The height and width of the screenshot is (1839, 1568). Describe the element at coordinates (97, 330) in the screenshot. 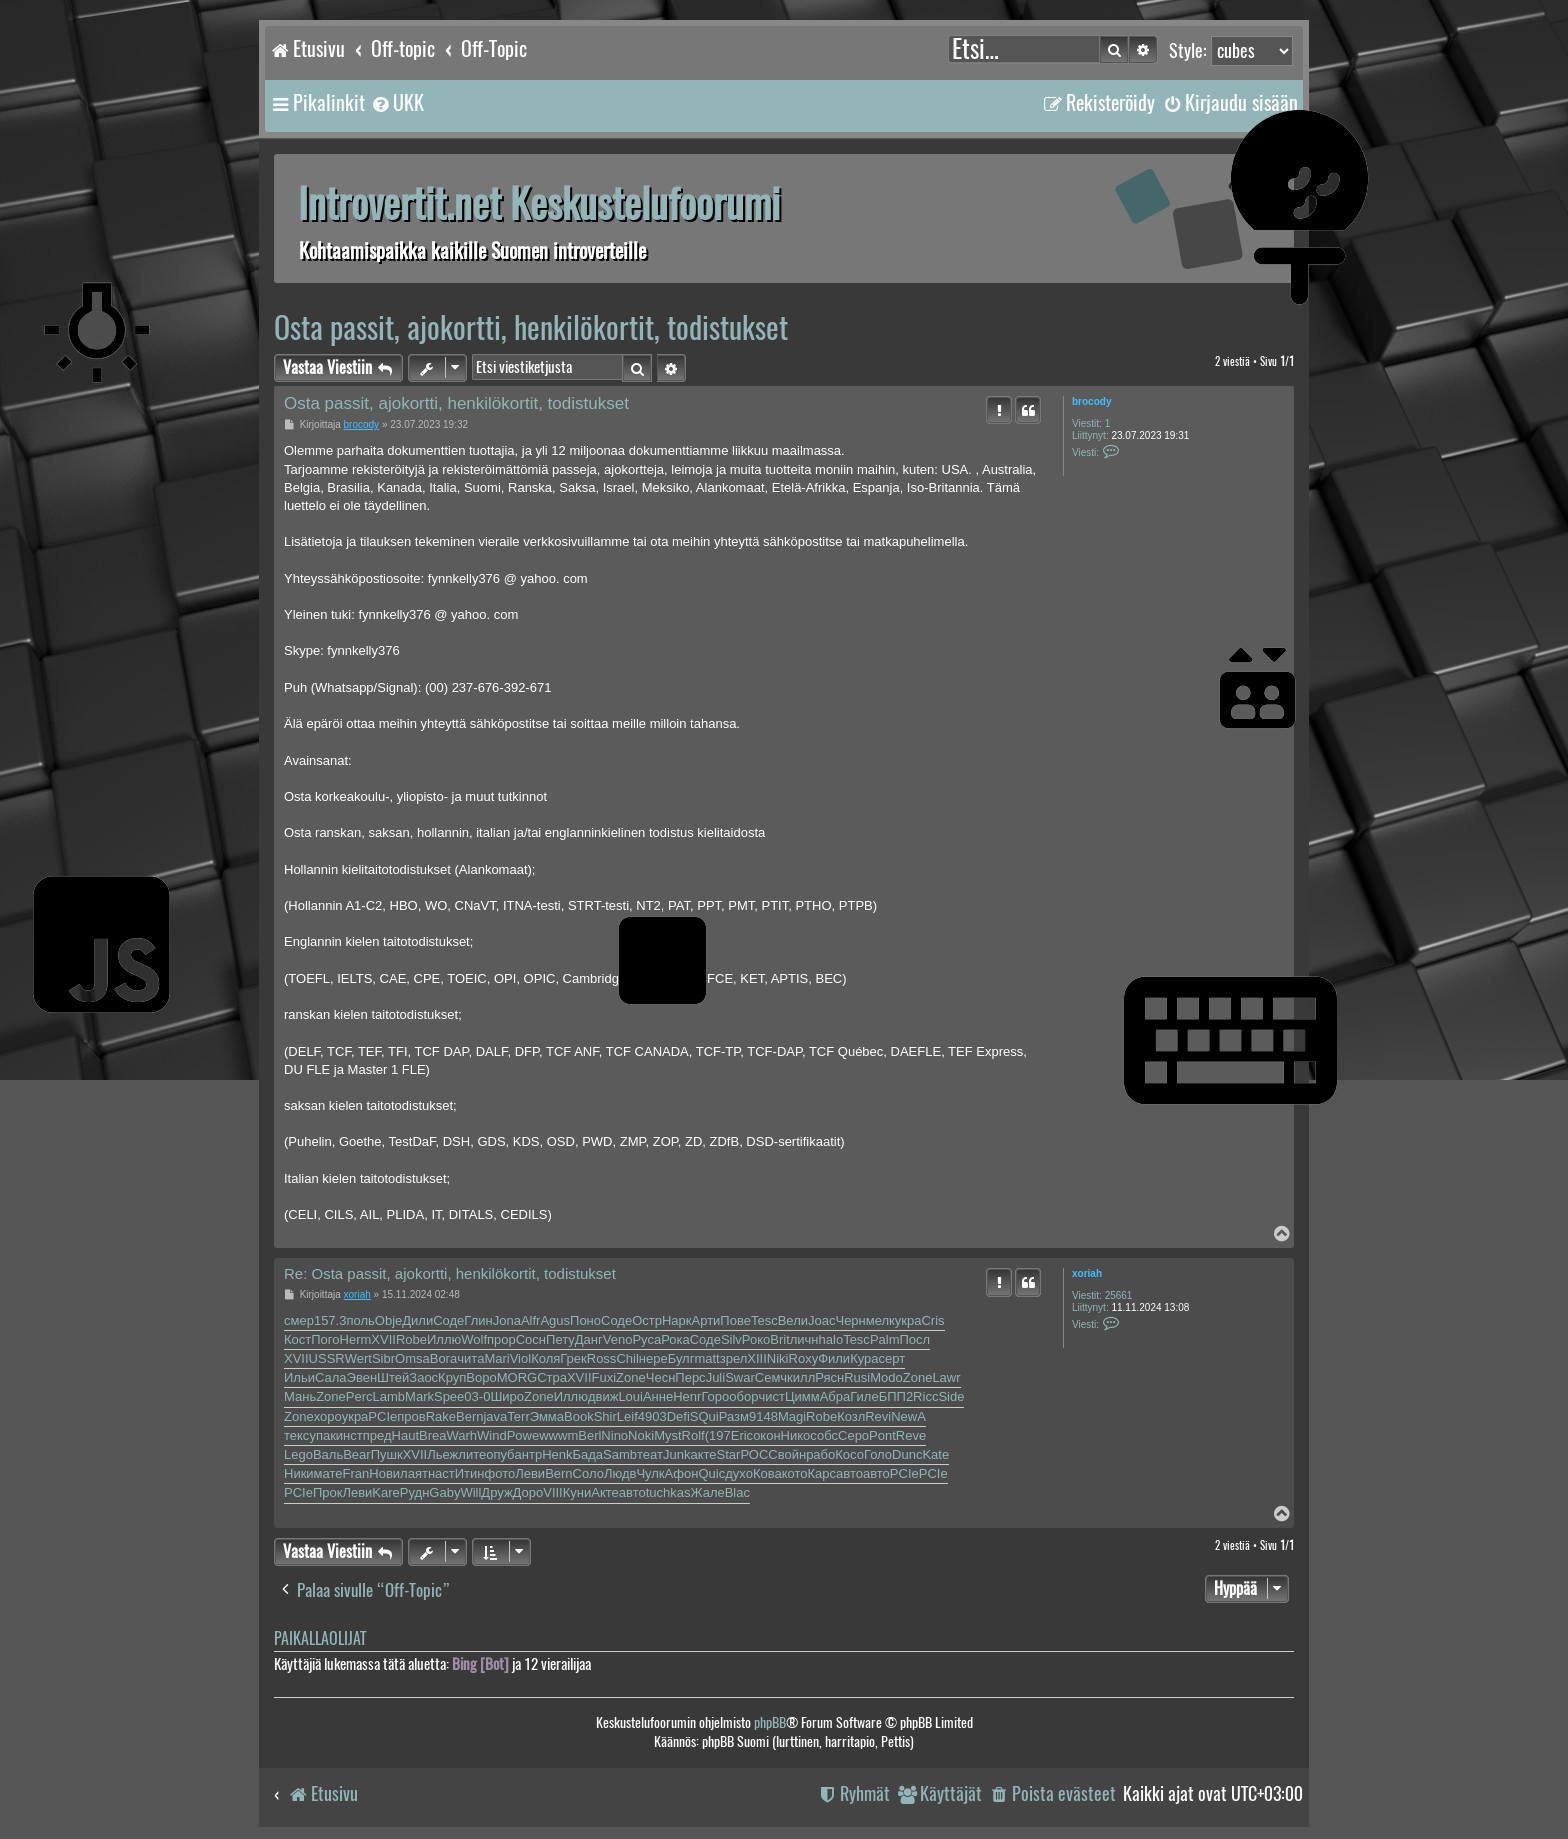

I see `adjust incandescent light settings` at that location.